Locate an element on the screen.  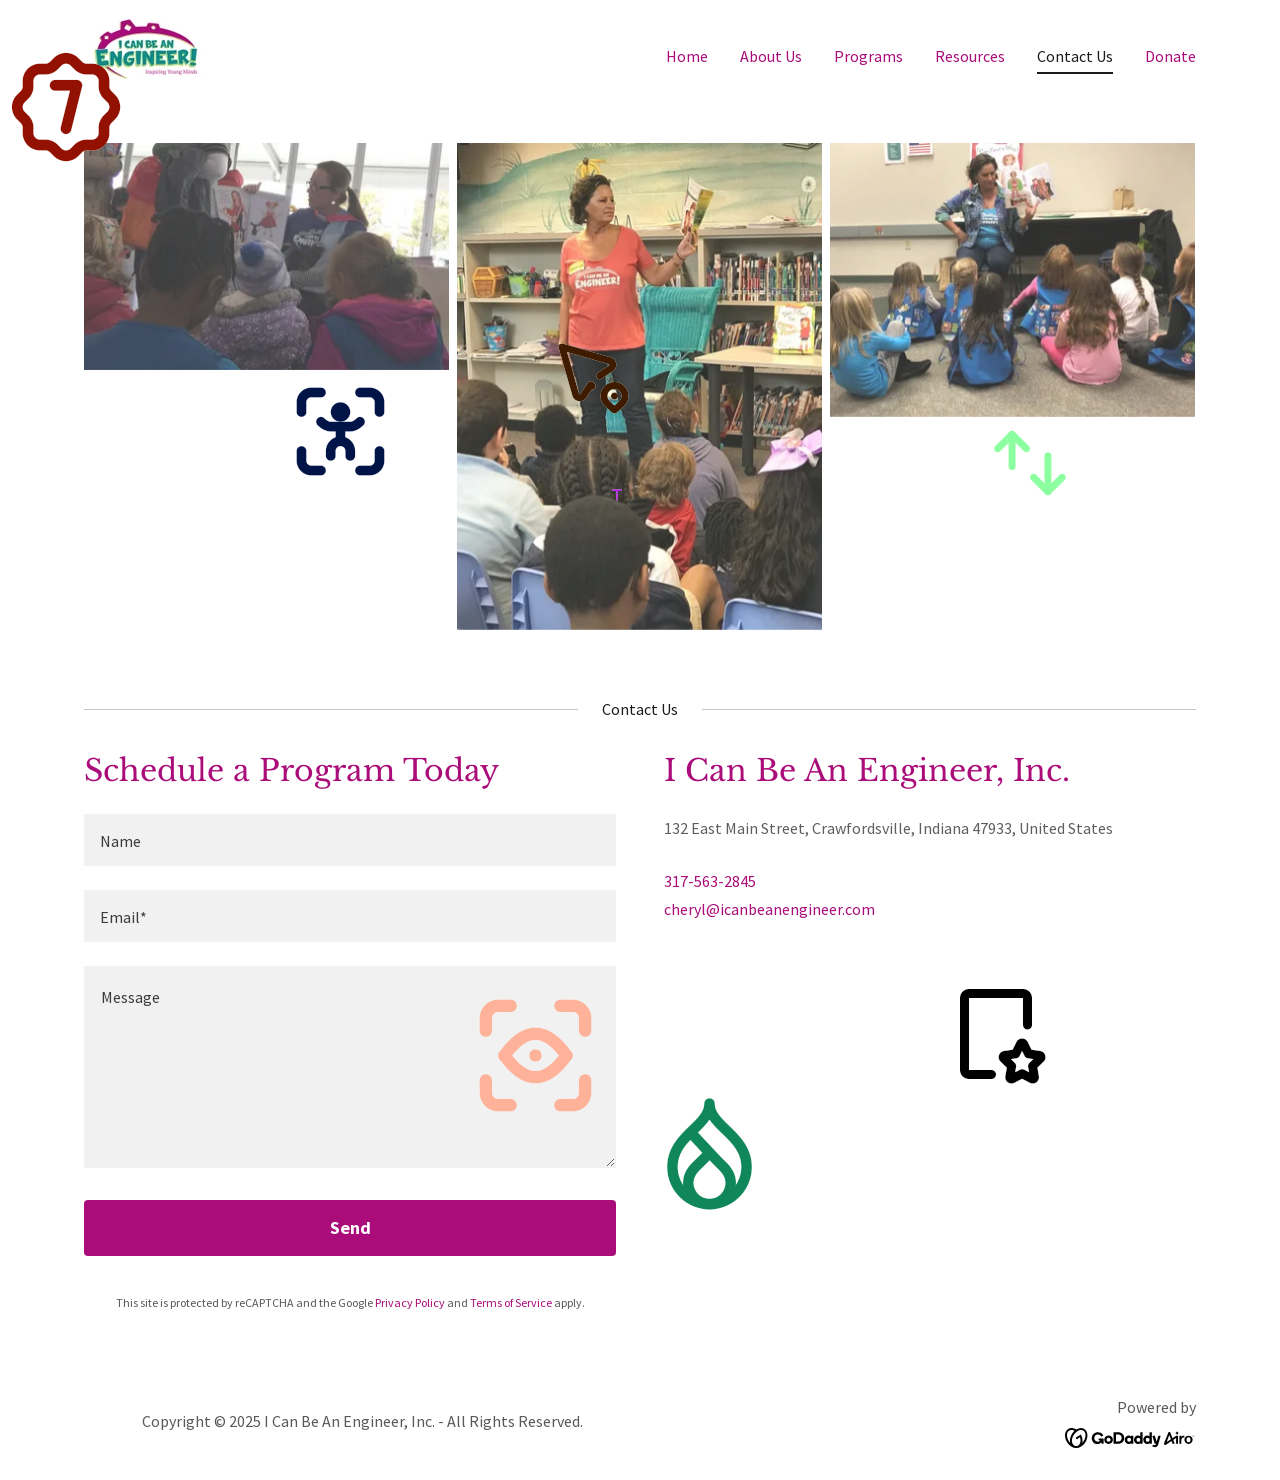
drupal content management system logo is located at coordinates (709, 1156).